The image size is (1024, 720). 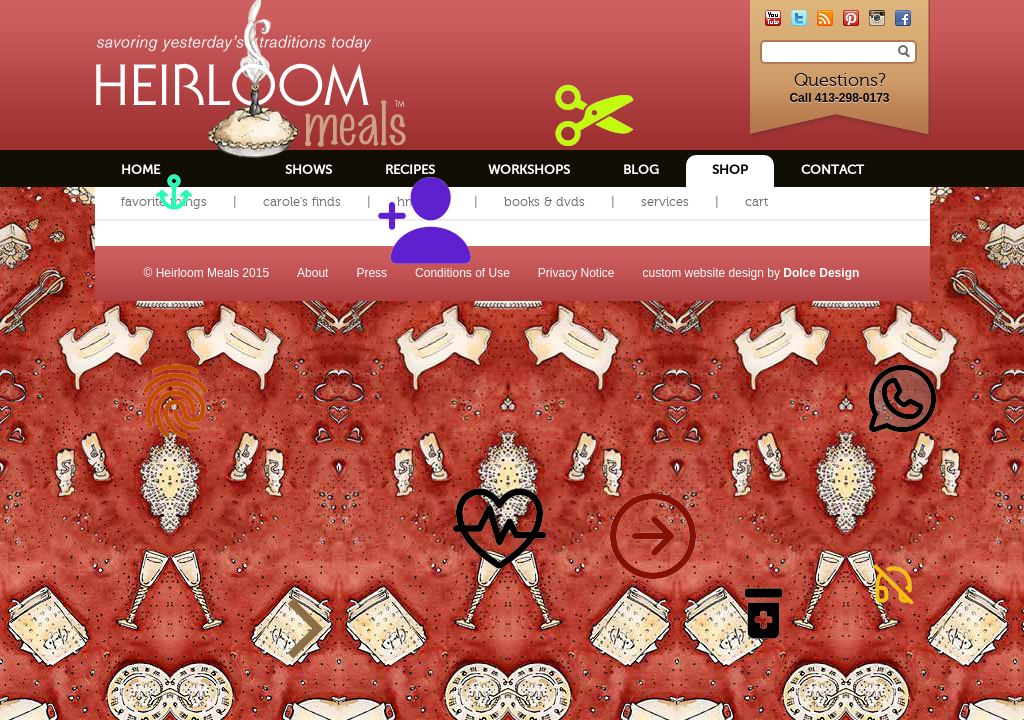 What do you see at coordinates (174, 192) in the screenshot?
I see `create an anchor link or bookmark point` at bounding box center [174, 192].